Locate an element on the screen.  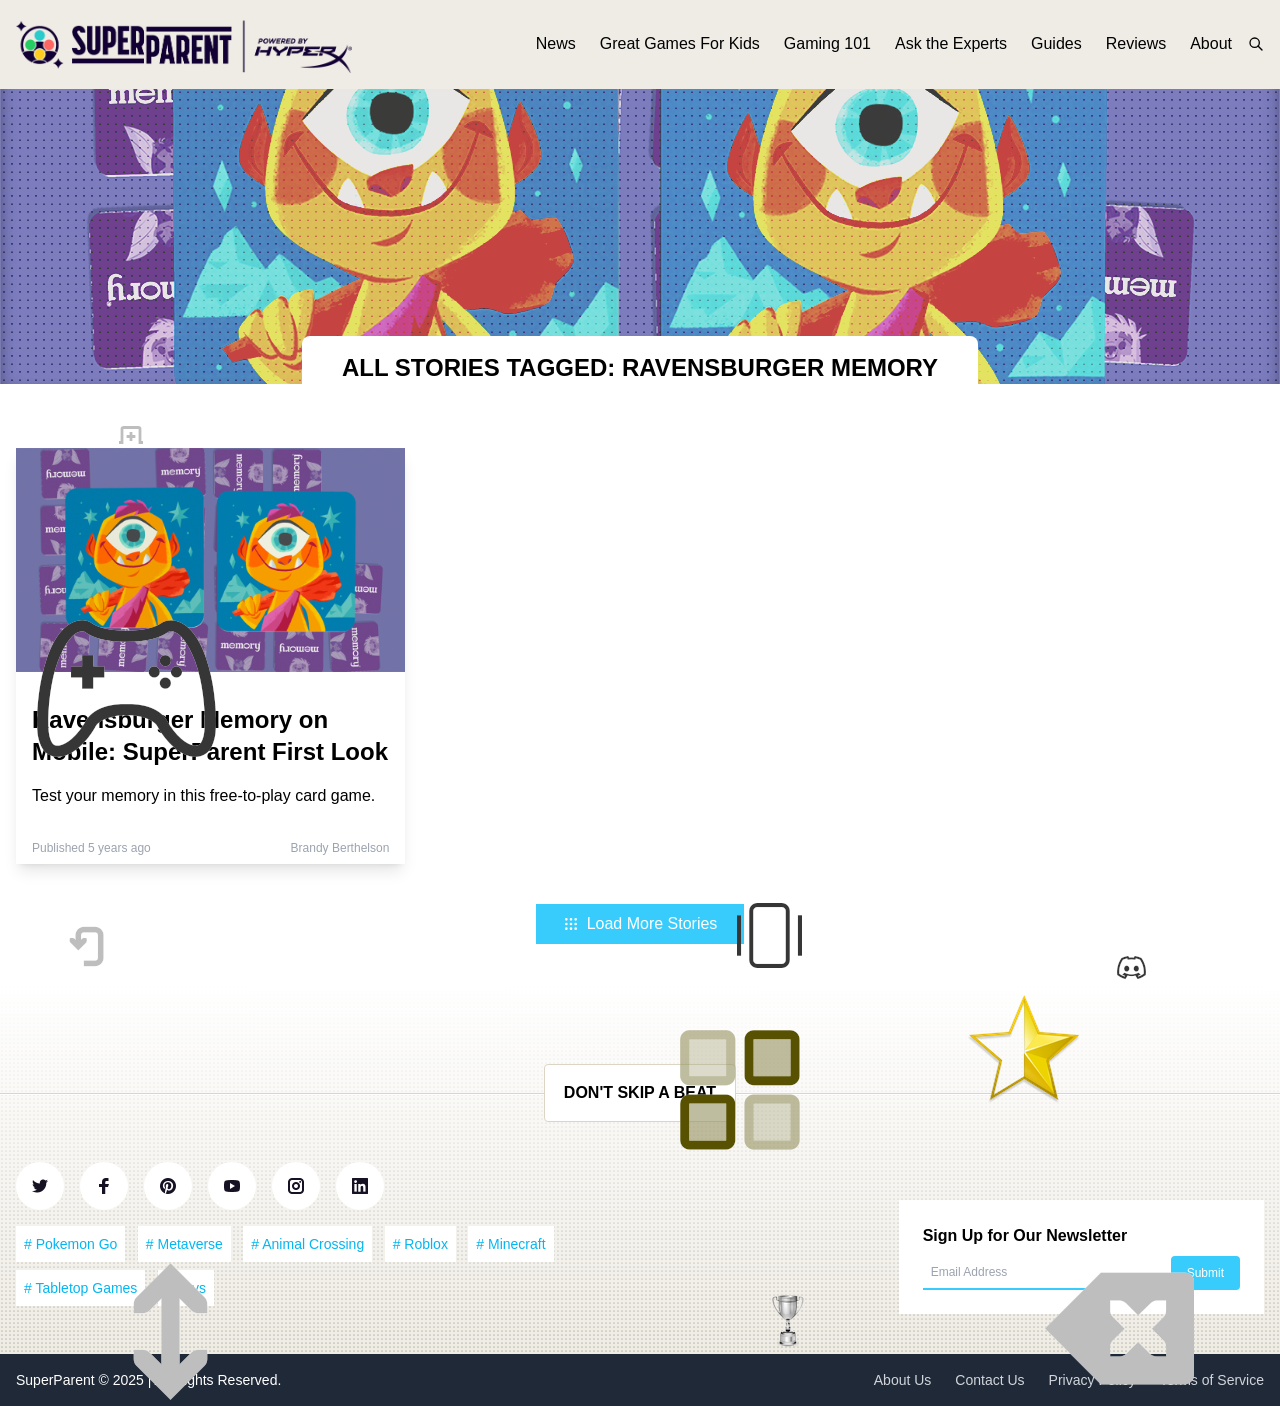
indicates a partial or half rating is located at coordinates (1023, 1052).